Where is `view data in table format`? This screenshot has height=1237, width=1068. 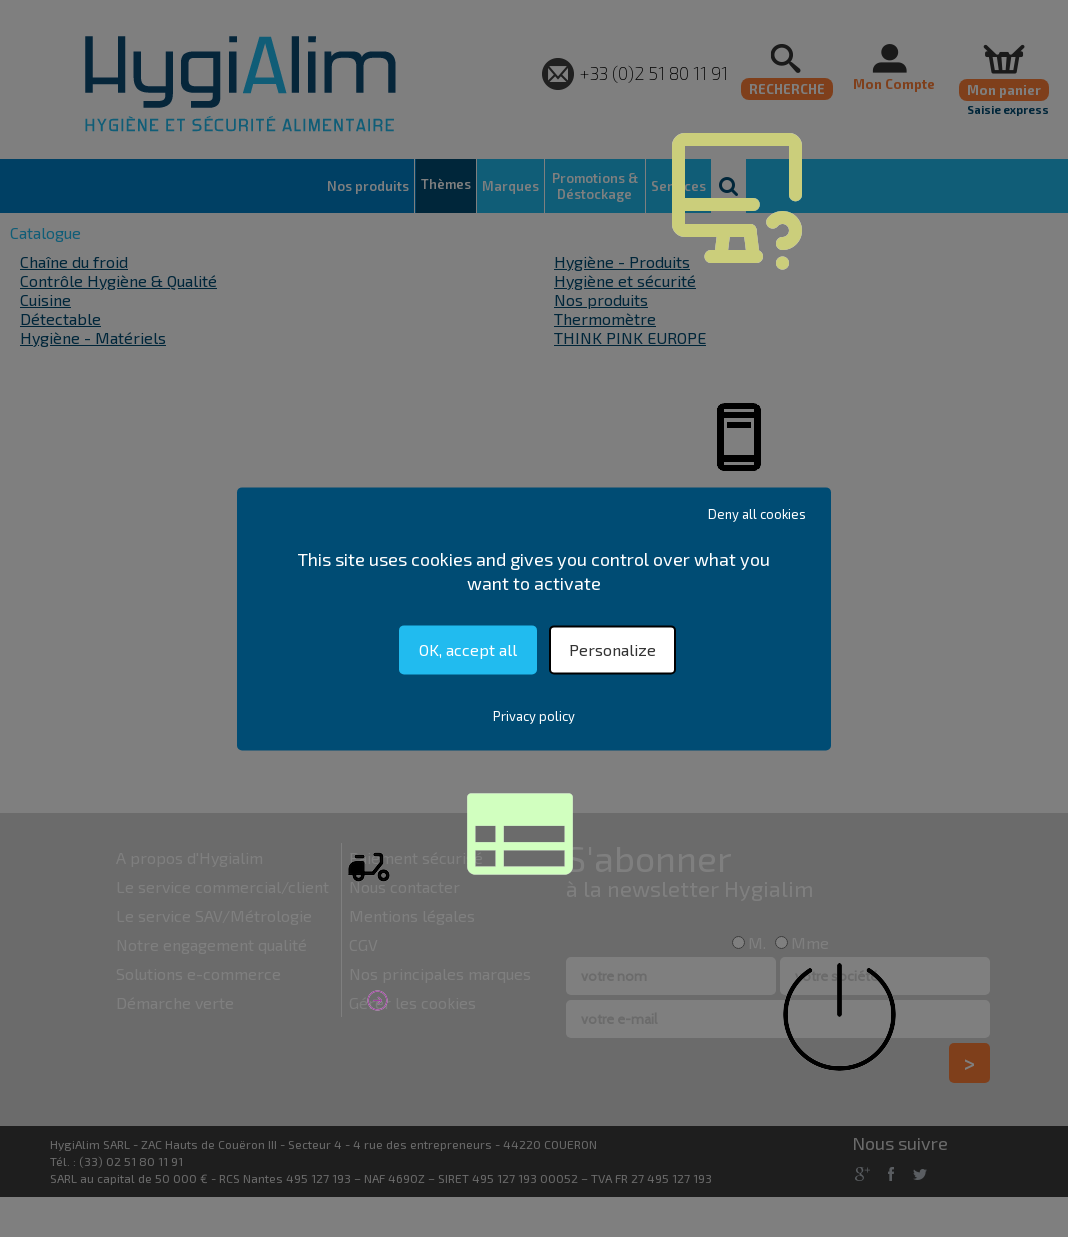
view data in table format is located at coordinates (520, 834).